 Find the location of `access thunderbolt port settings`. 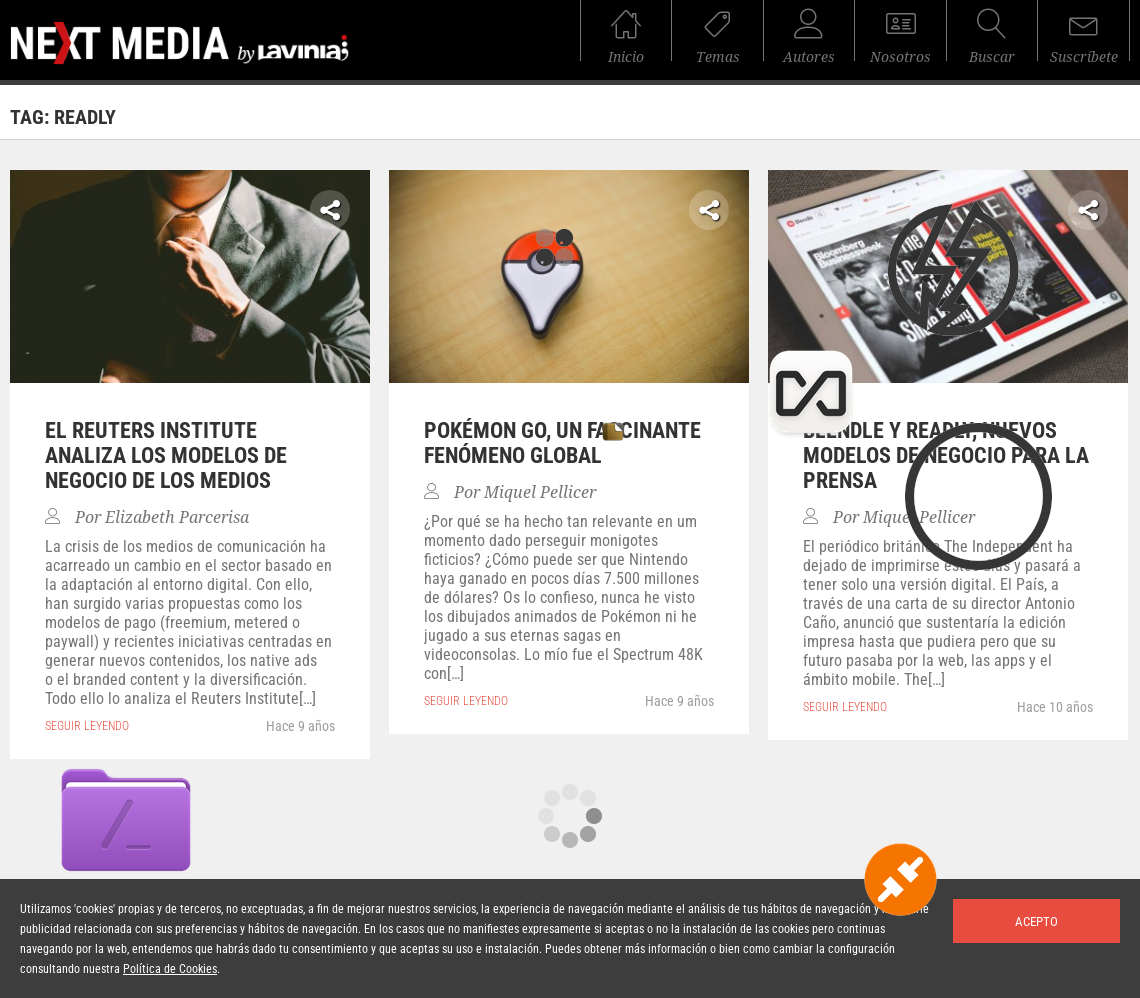

access thunderbolt port settings is located at coordinates (953, 270).